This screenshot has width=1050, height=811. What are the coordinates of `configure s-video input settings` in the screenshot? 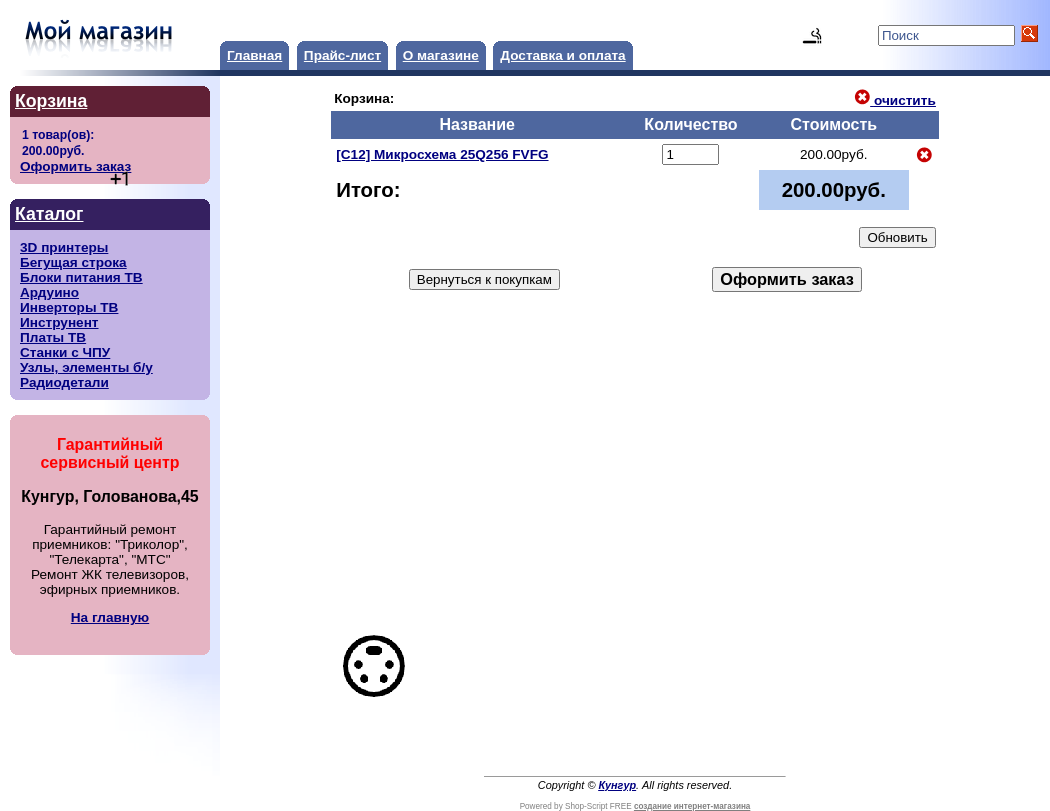 It's located at (374, 666).